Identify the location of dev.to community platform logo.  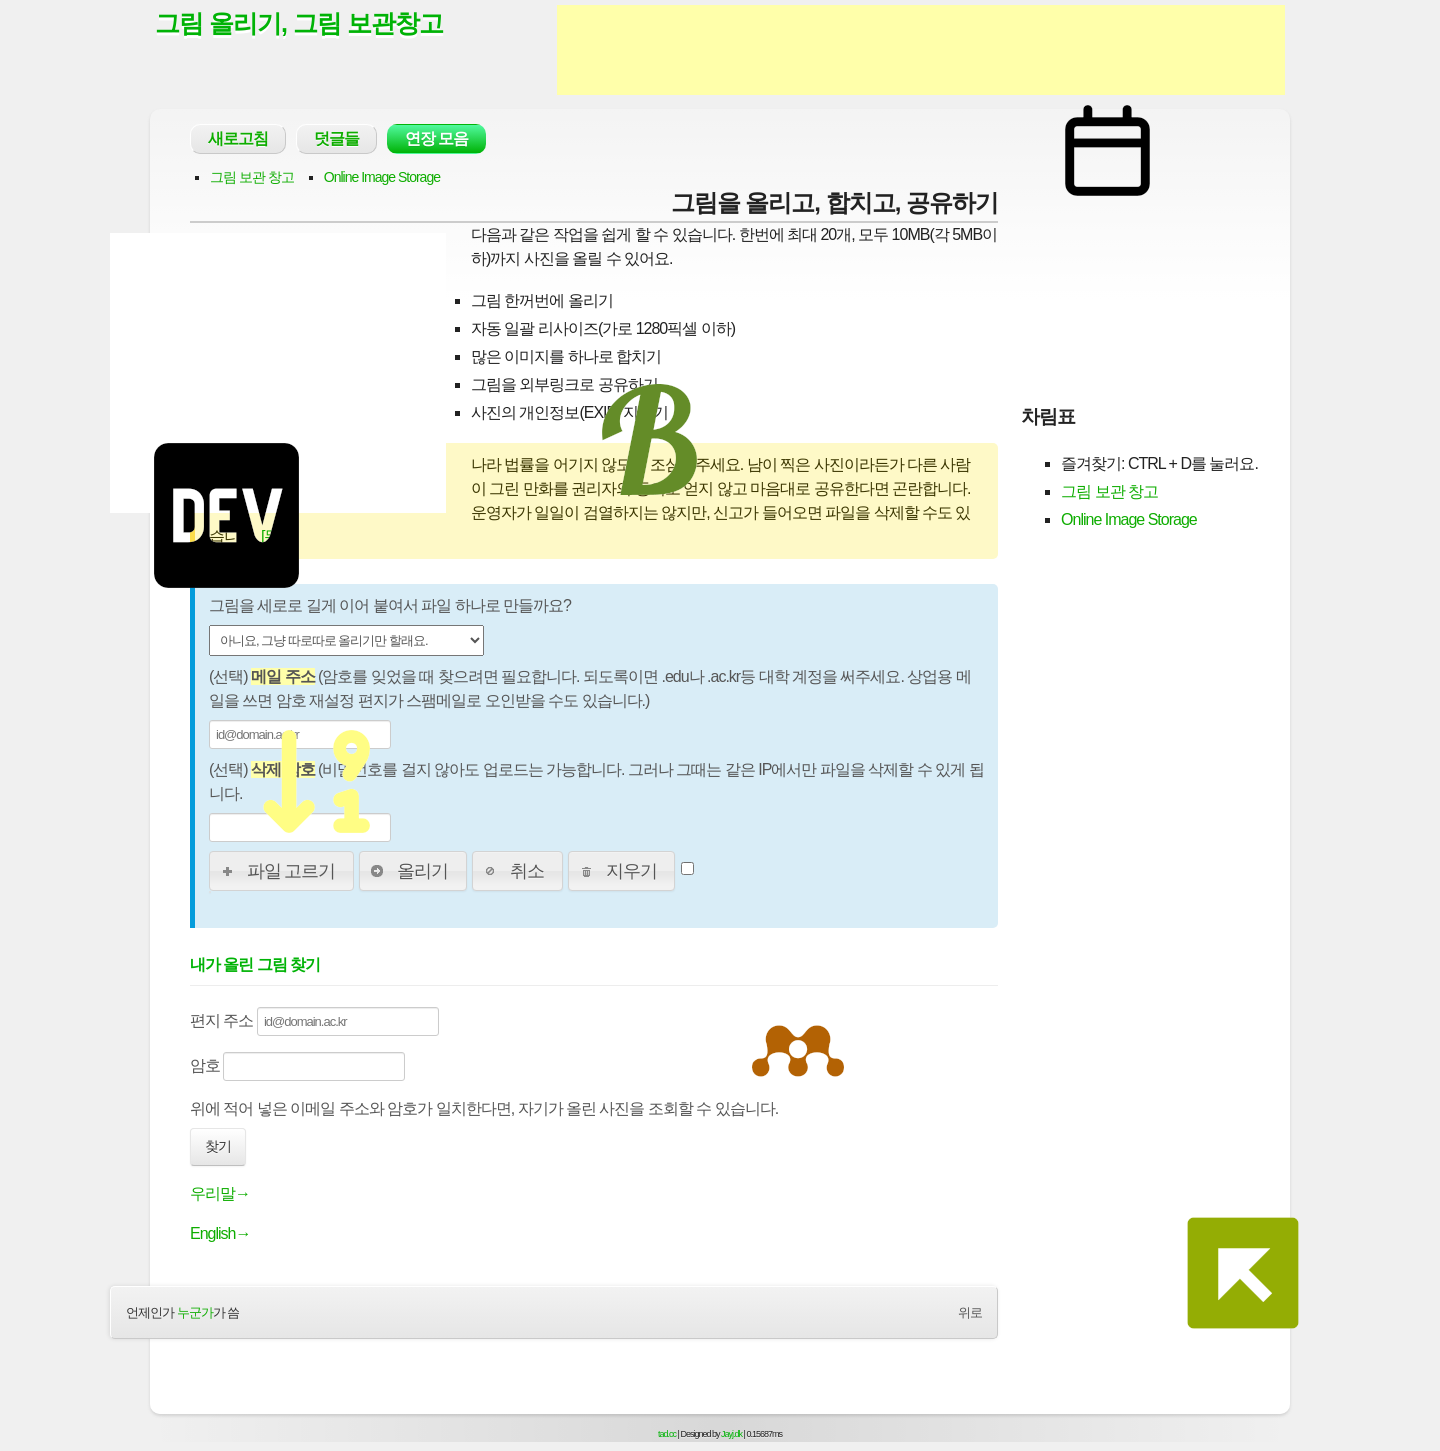
(226, 515).